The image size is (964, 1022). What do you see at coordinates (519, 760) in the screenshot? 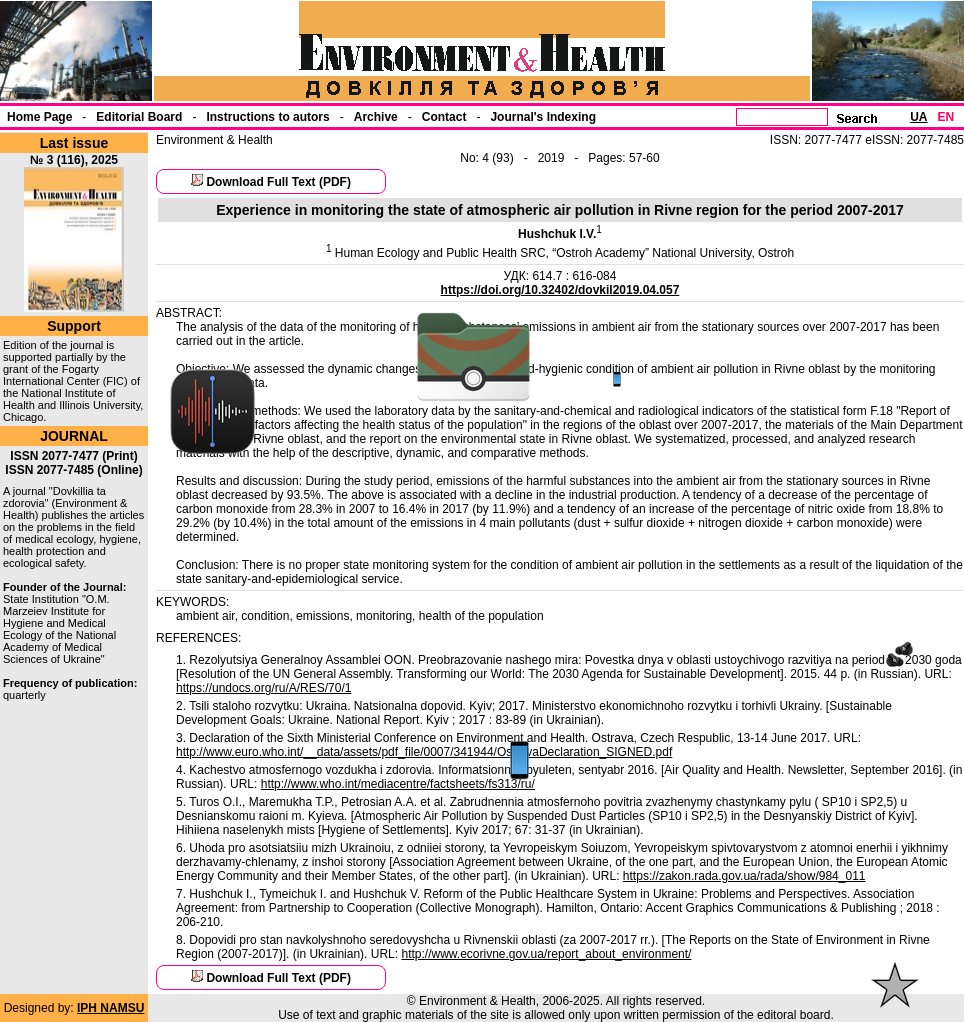
I see `manage connected iPhone device` at bounding box center [519, 760].